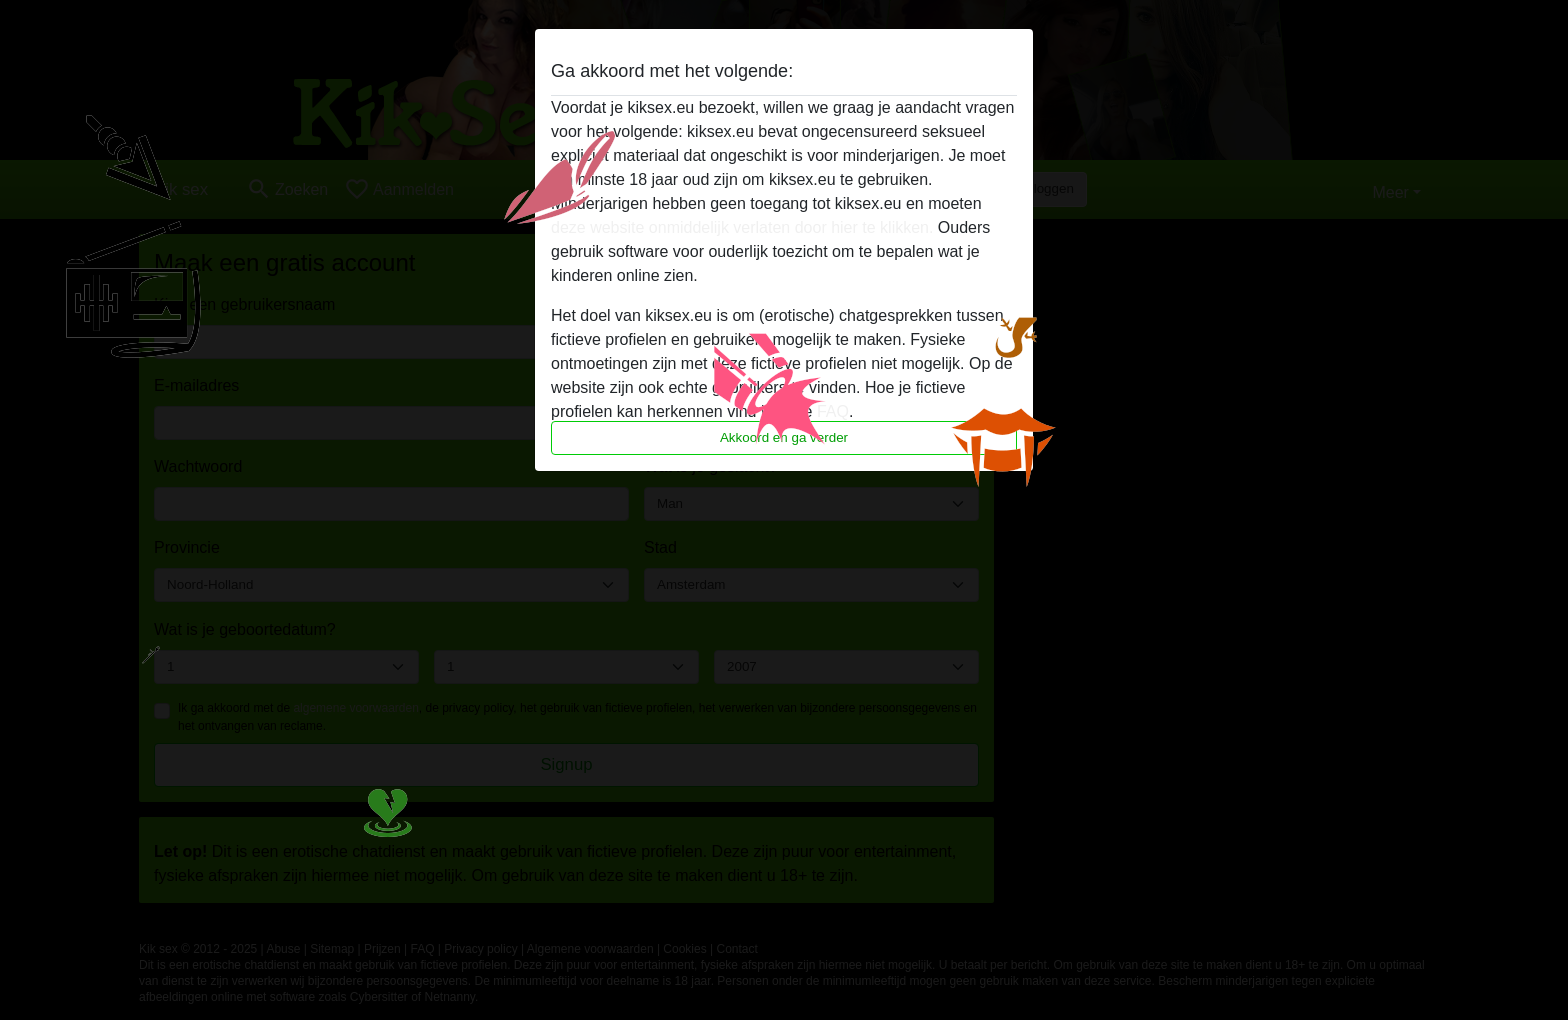 This screenshot has height=1020, width=1568. Describe the element at coordinates (769, 390) in the screenshot. I see `fire cannon or launch projectile` at that location.